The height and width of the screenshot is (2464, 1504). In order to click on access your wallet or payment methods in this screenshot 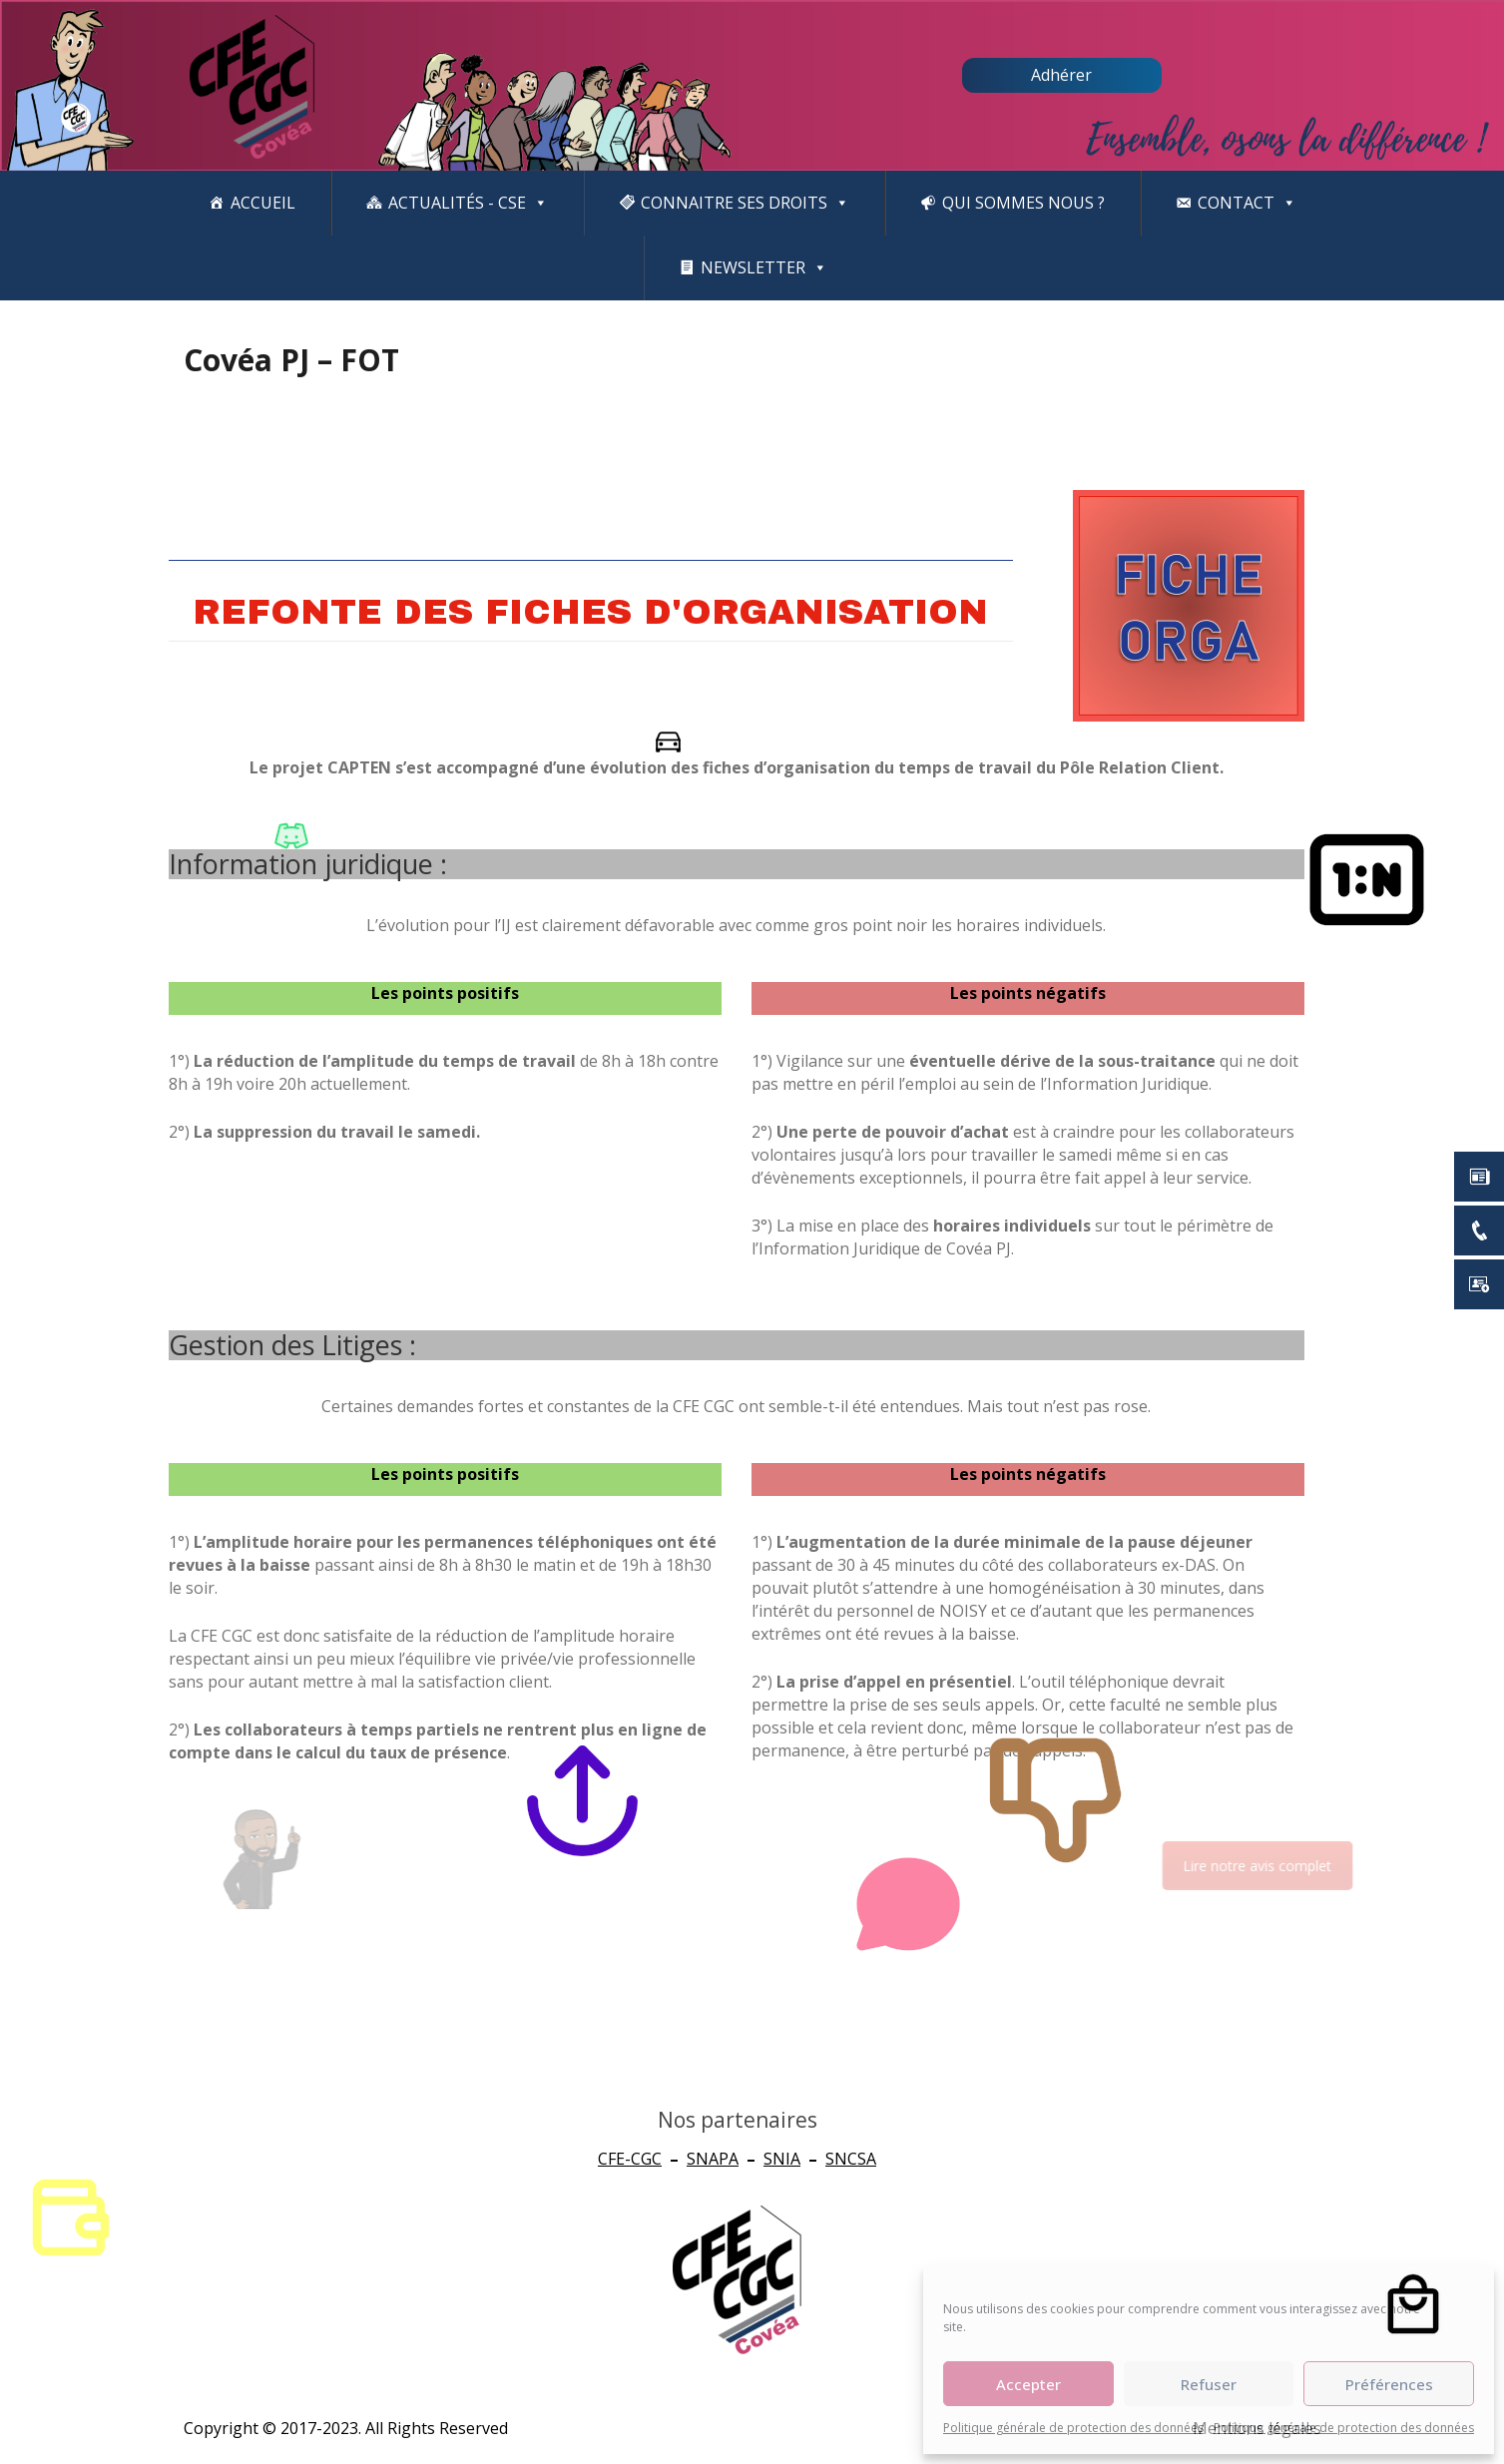, I will do `click(71, 2218)`.